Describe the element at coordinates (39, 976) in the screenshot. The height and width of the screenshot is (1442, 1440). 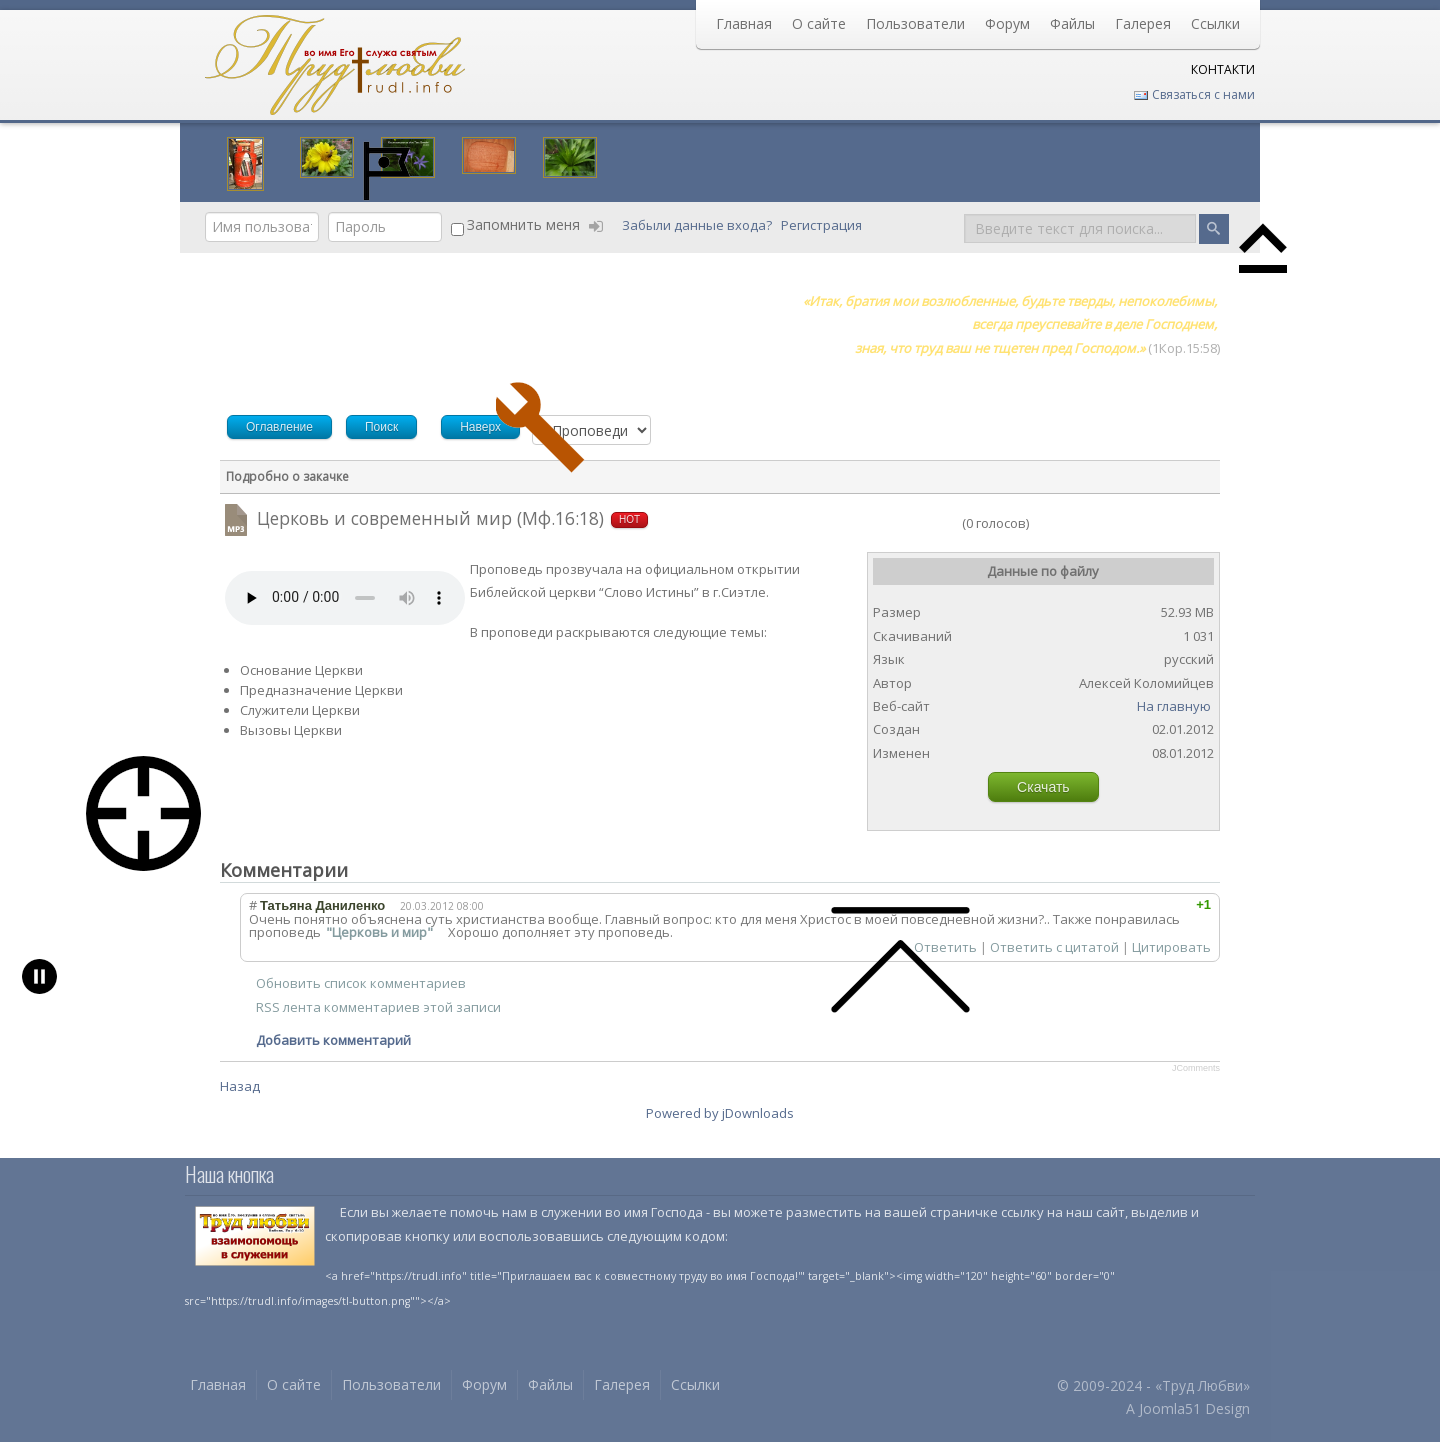
I see `pause media playback` at that location.